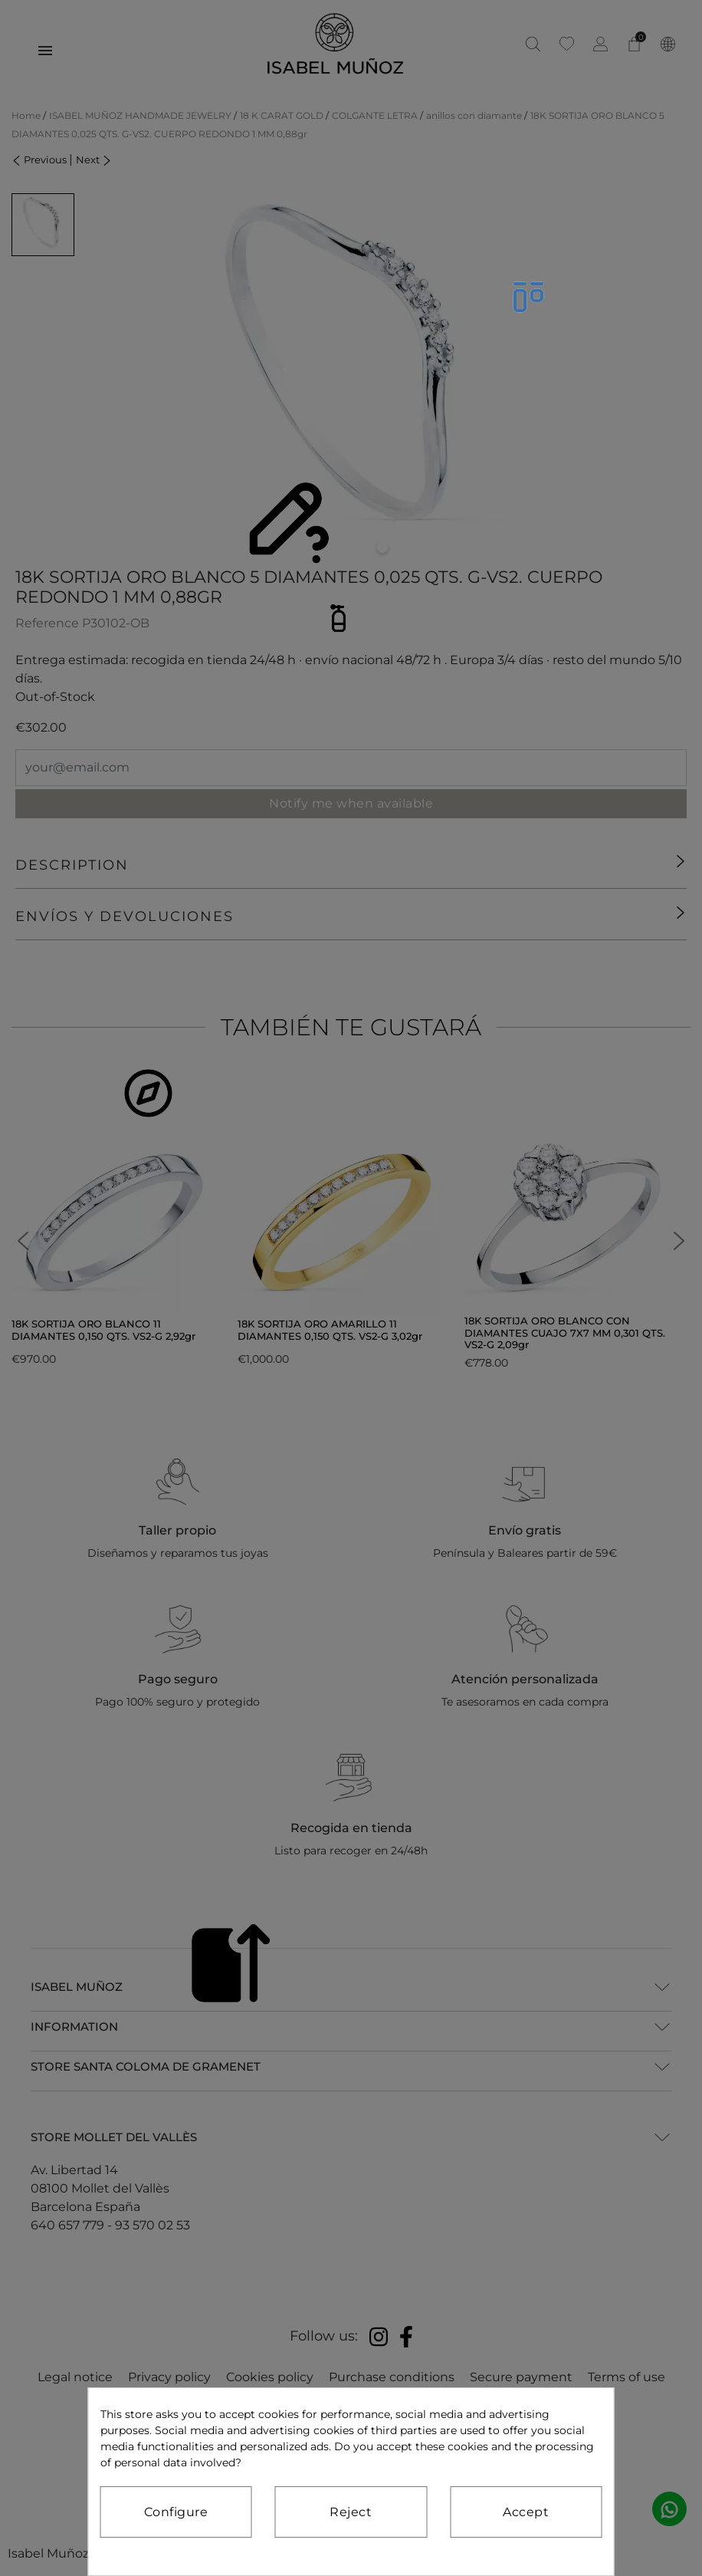 The image size is (702, 2576). I want to click on open safari browser, so click(148, 1093).